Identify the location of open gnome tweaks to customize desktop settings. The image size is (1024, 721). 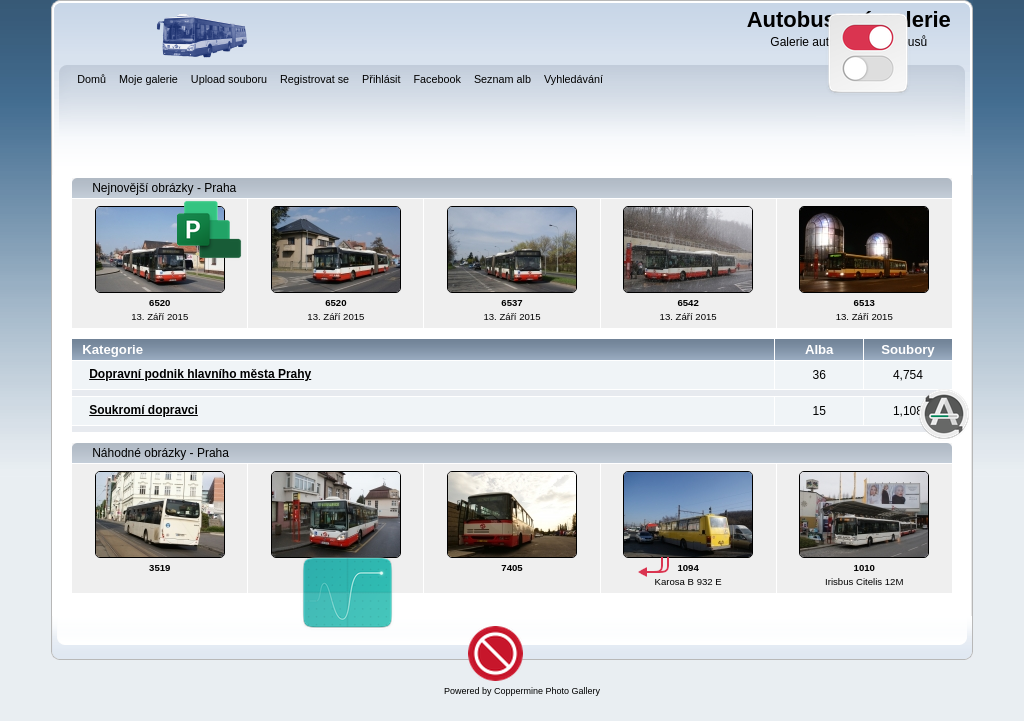
(868, 53).